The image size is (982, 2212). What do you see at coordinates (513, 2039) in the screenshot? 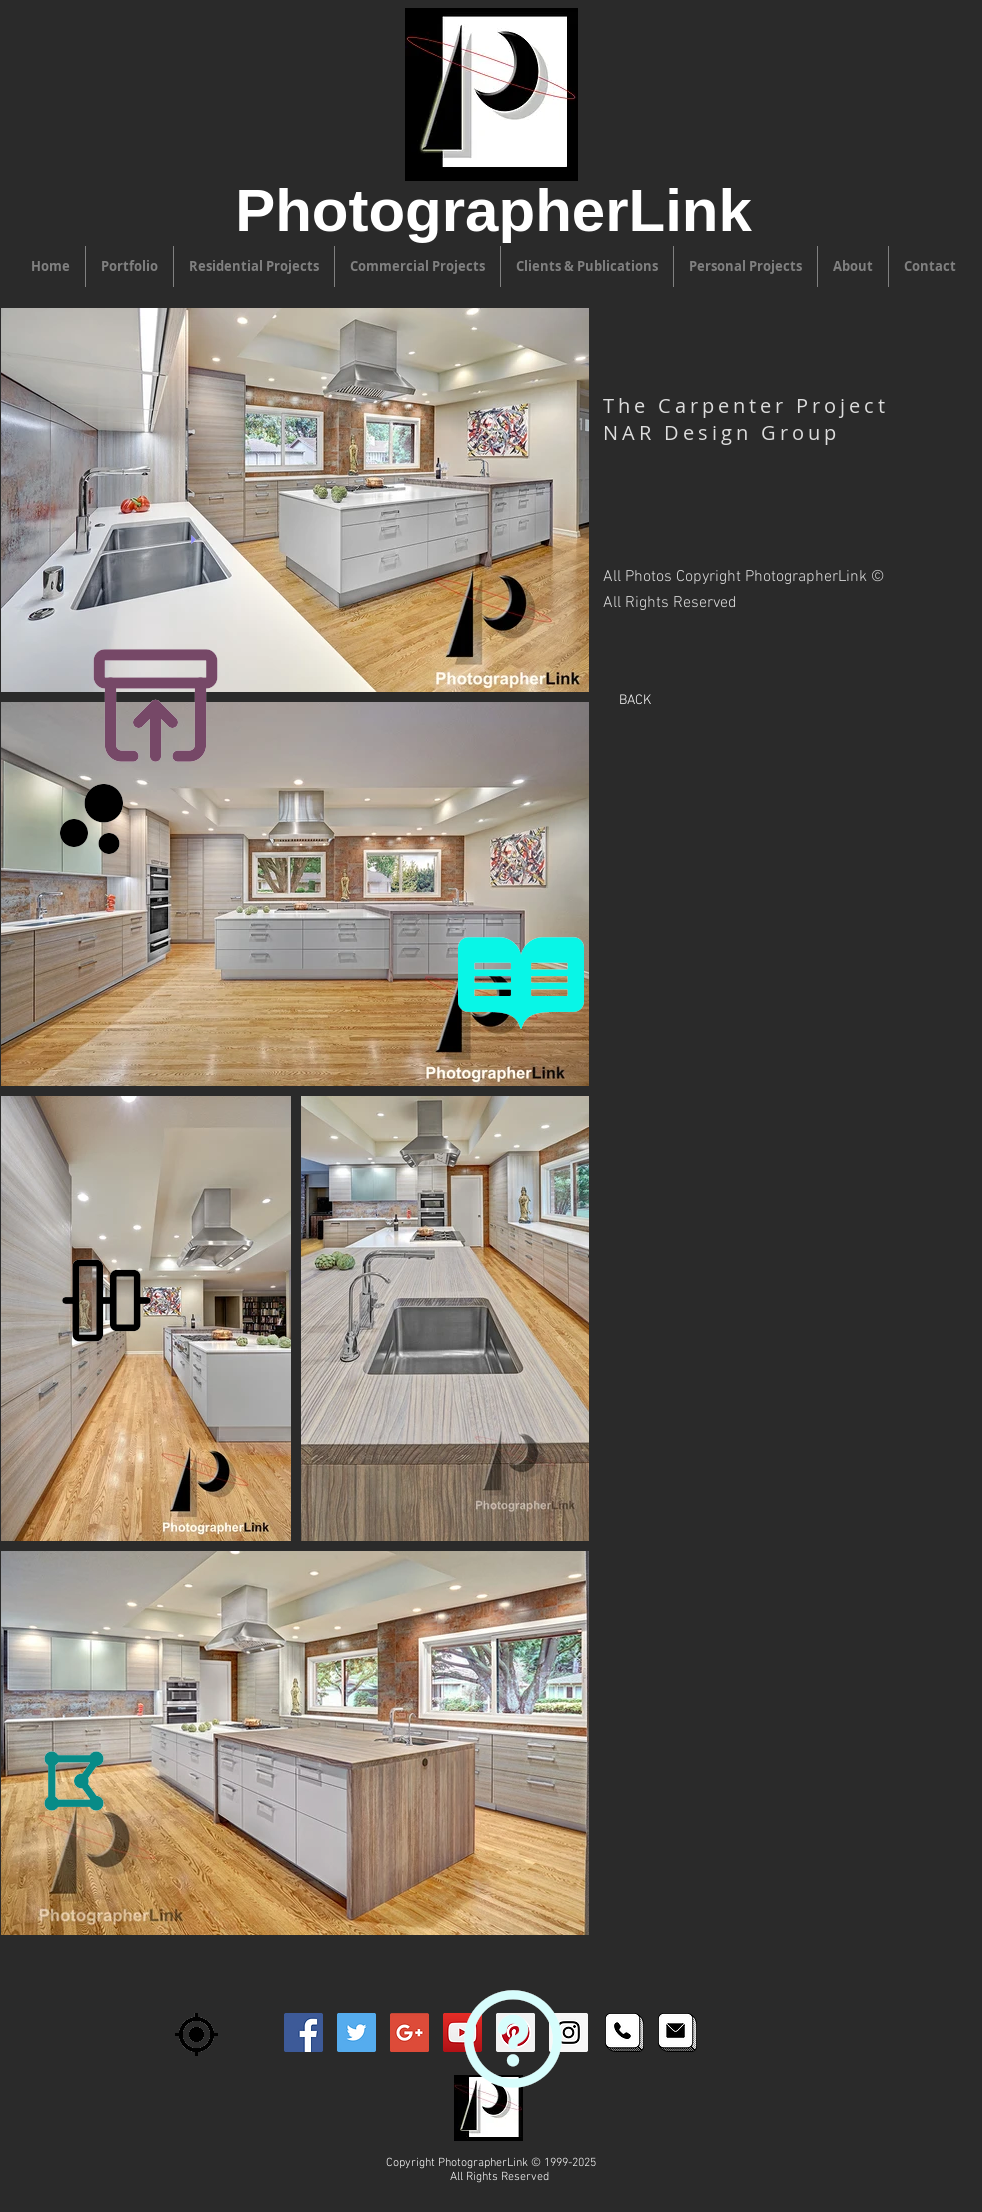
I see `access help or support` at bounding box center [513, 2039].